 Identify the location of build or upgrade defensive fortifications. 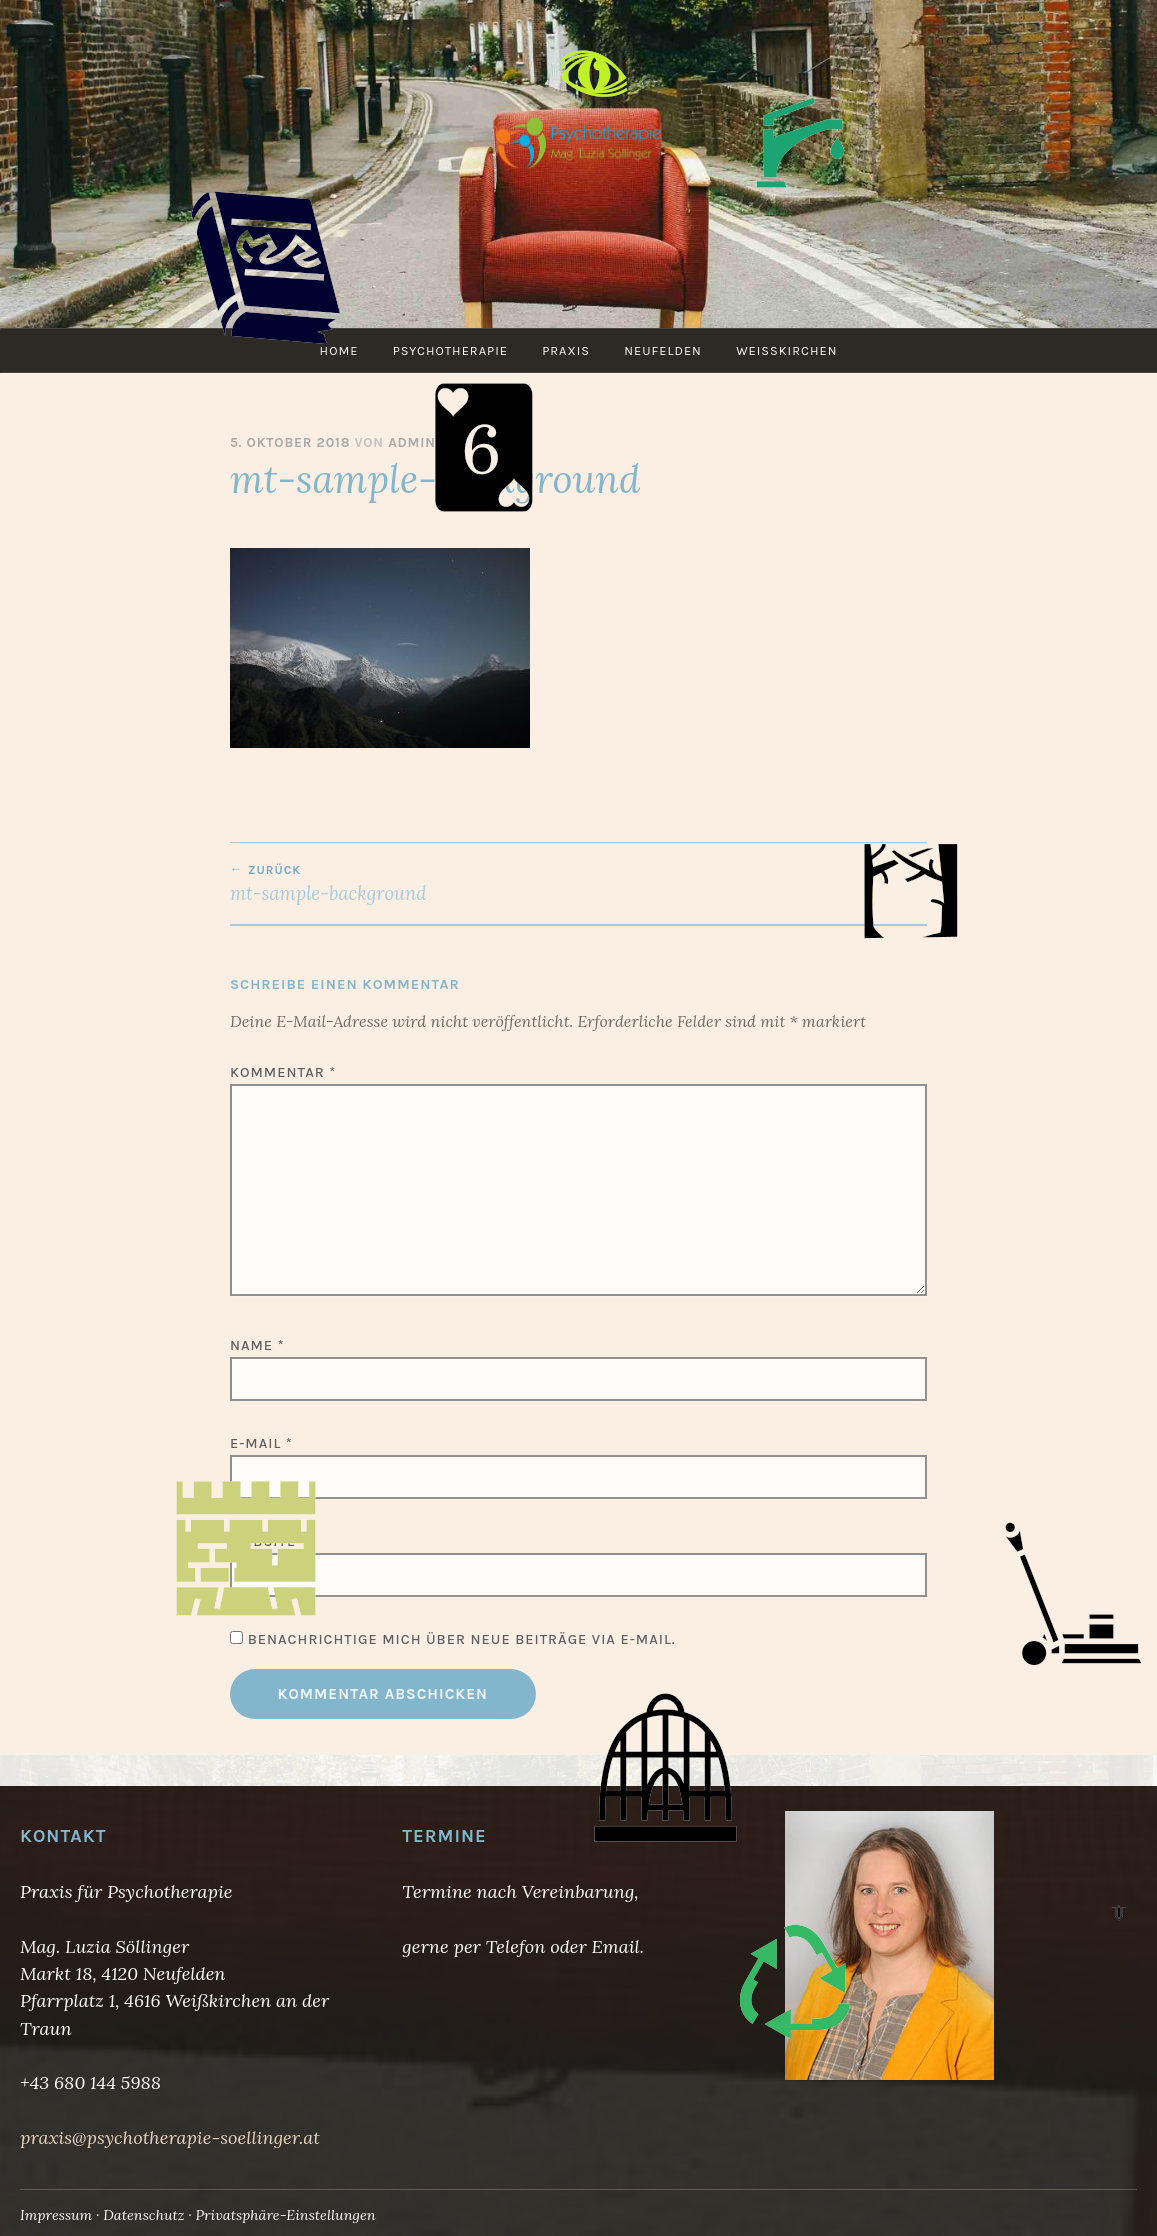
(246, 1546).